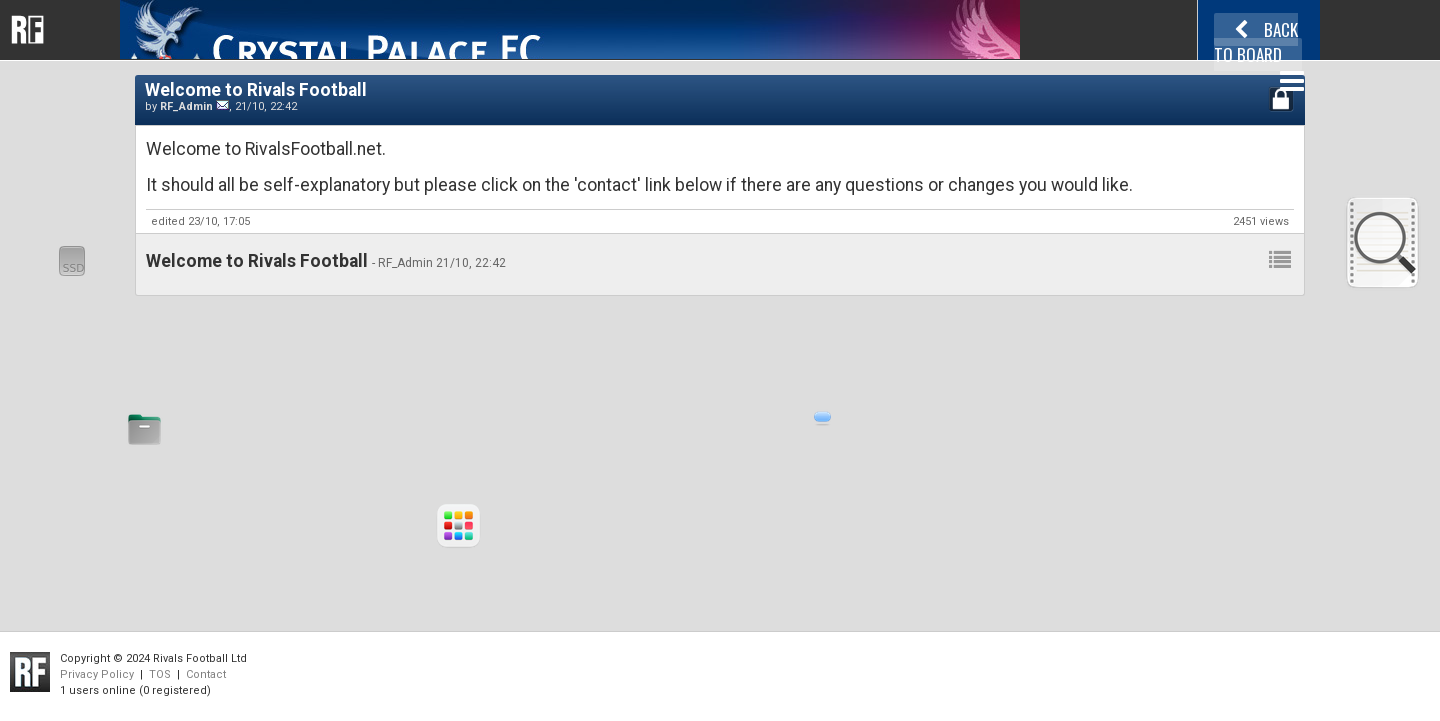  What do you see at coordinates (458, 525) in the screenshot?
I see `open the app launcher to view all applications` at bounding box center [458, 525].